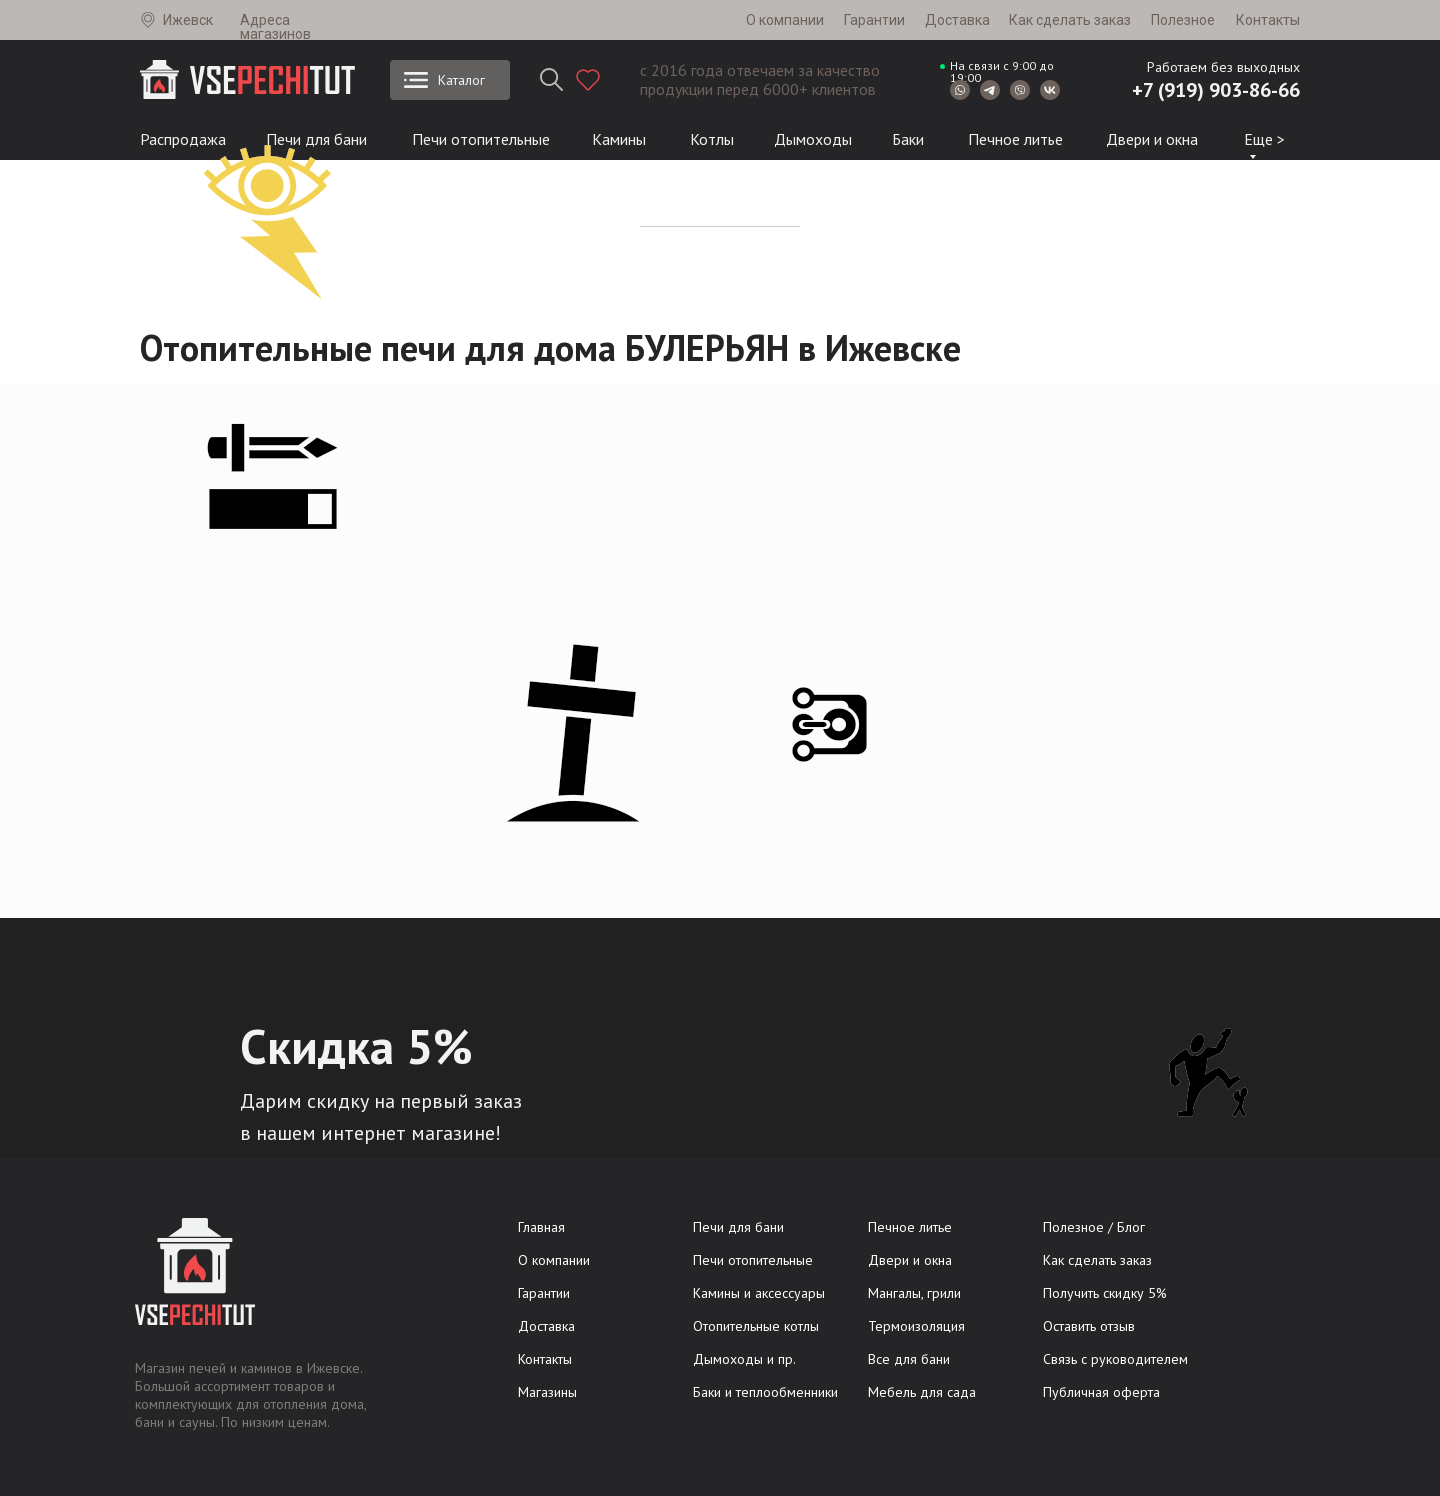 The height and width of the screenshot is (1496, 1440). Describe the element at coordinates (829, 724) in the screenshot. I see `access connection or node settings` at that location.